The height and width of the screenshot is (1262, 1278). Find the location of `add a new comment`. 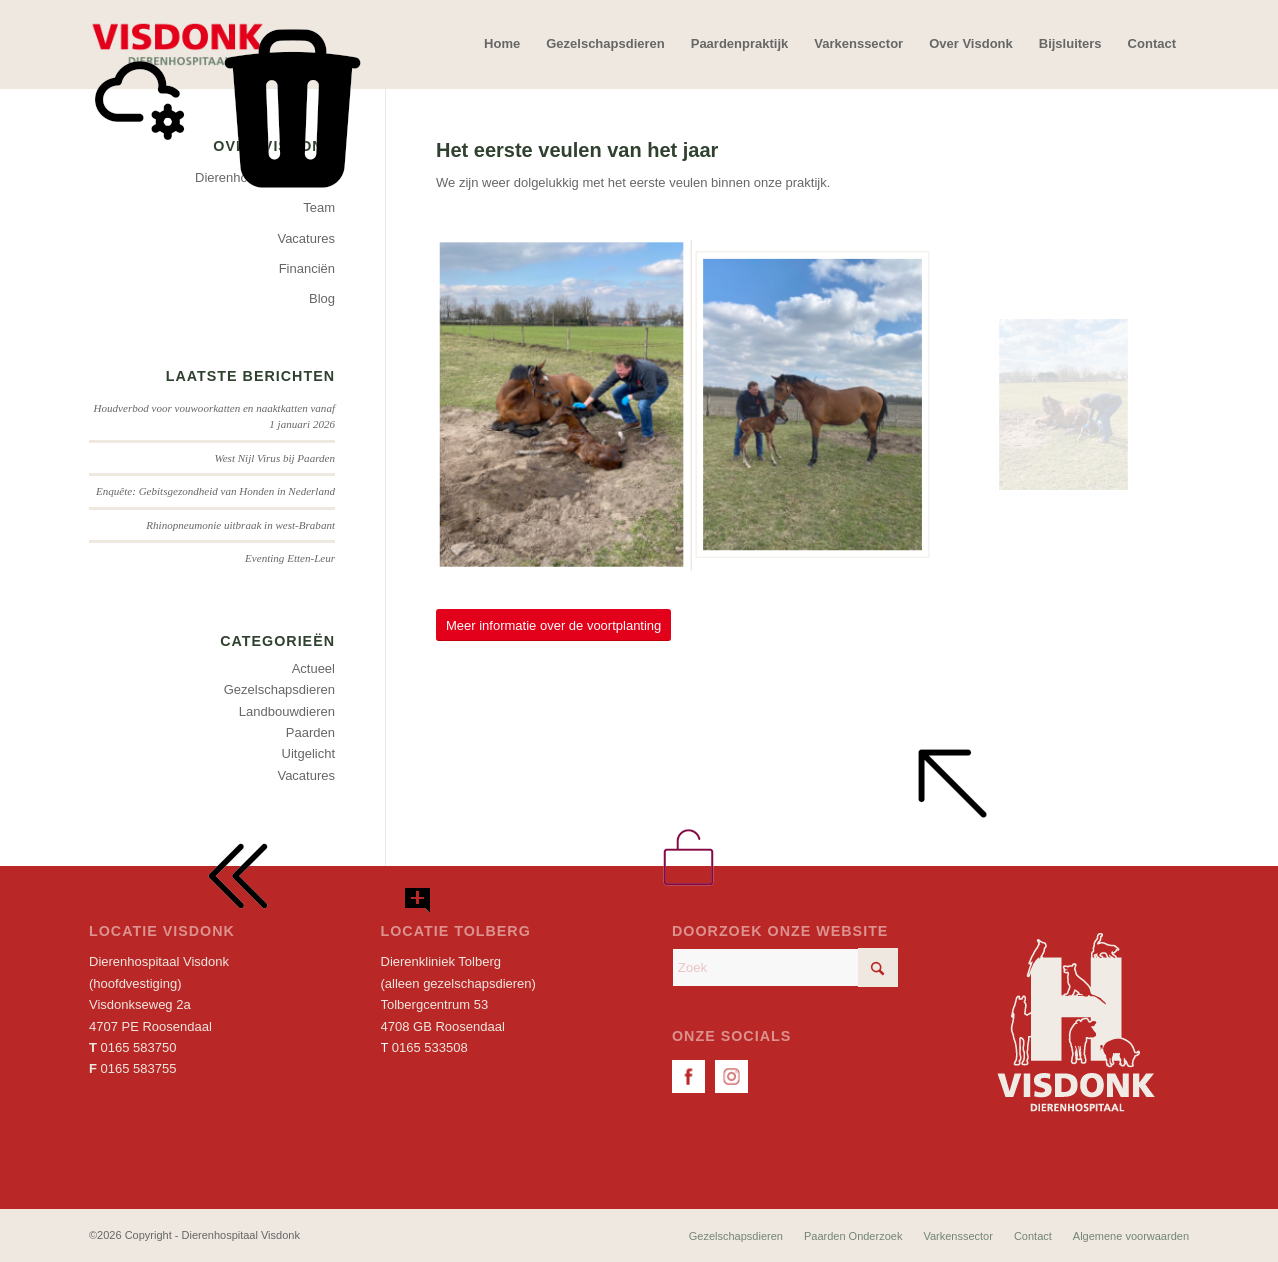

add a new comment is located at coordinates (417, 900).